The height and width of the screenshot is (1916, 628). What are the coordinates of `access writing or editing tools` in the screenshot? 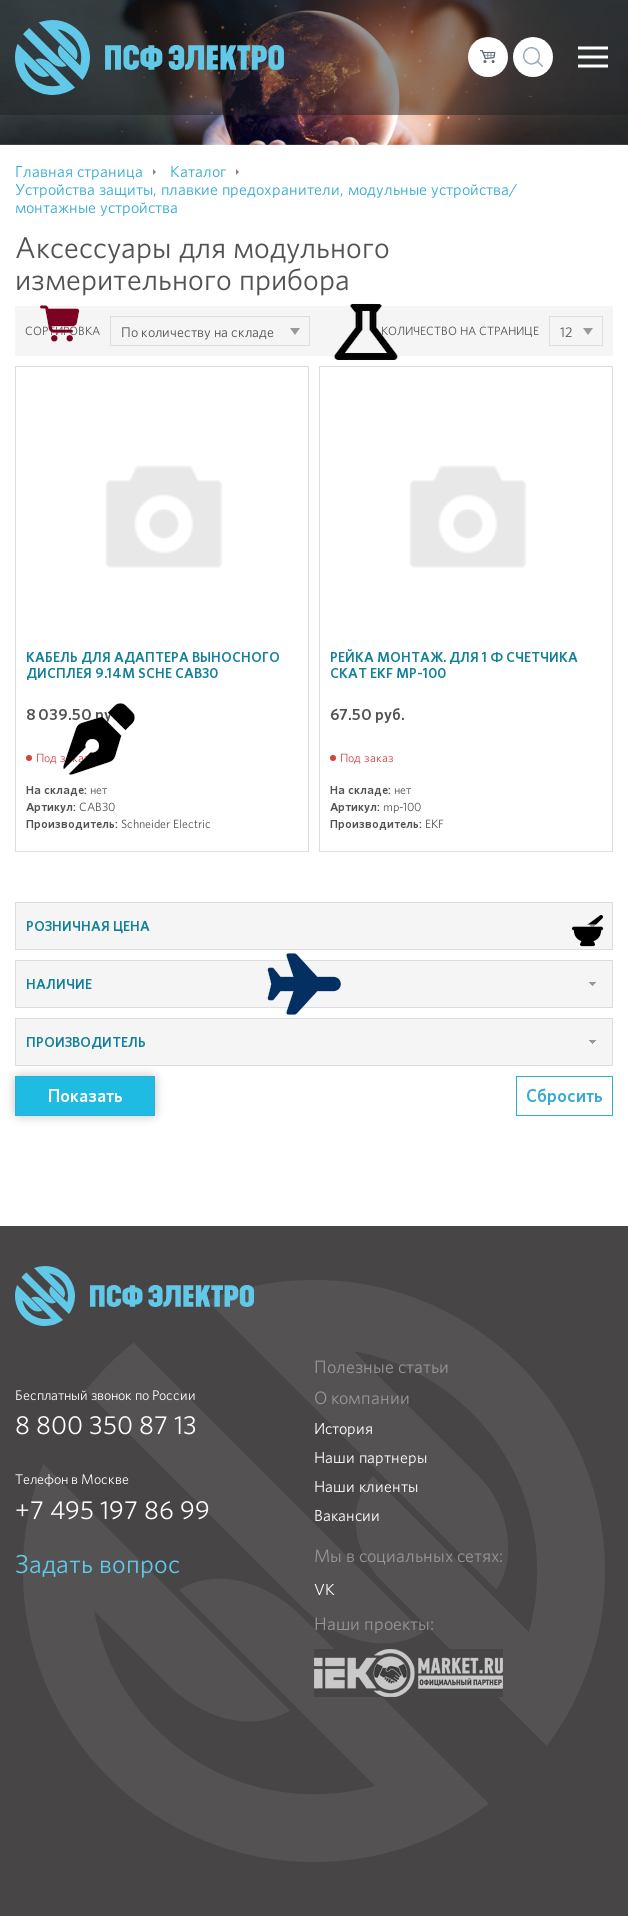 It's located at (99, 739).